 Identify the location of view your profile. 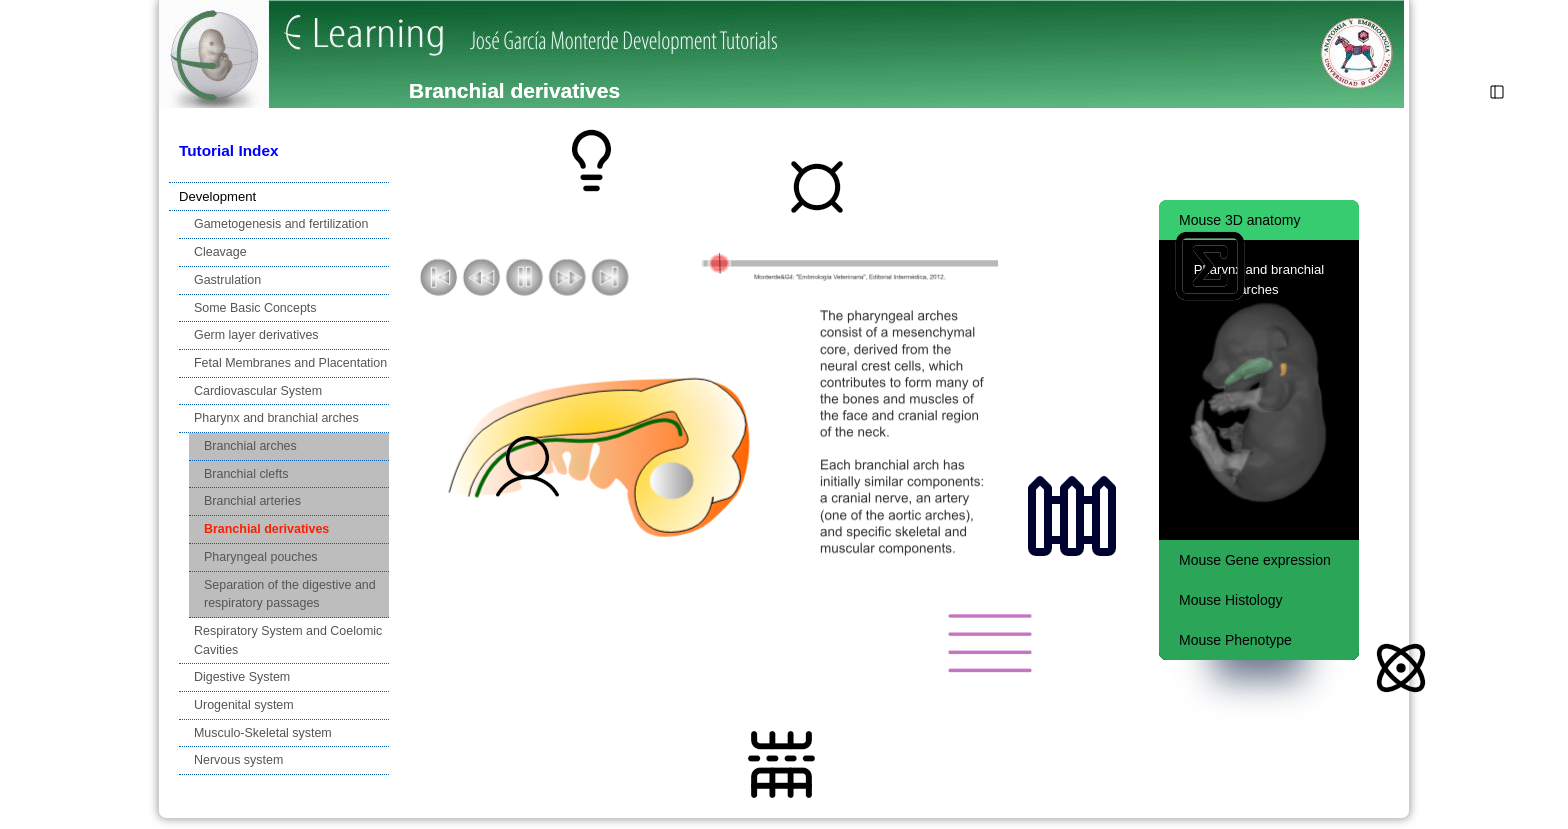
(527, 467).